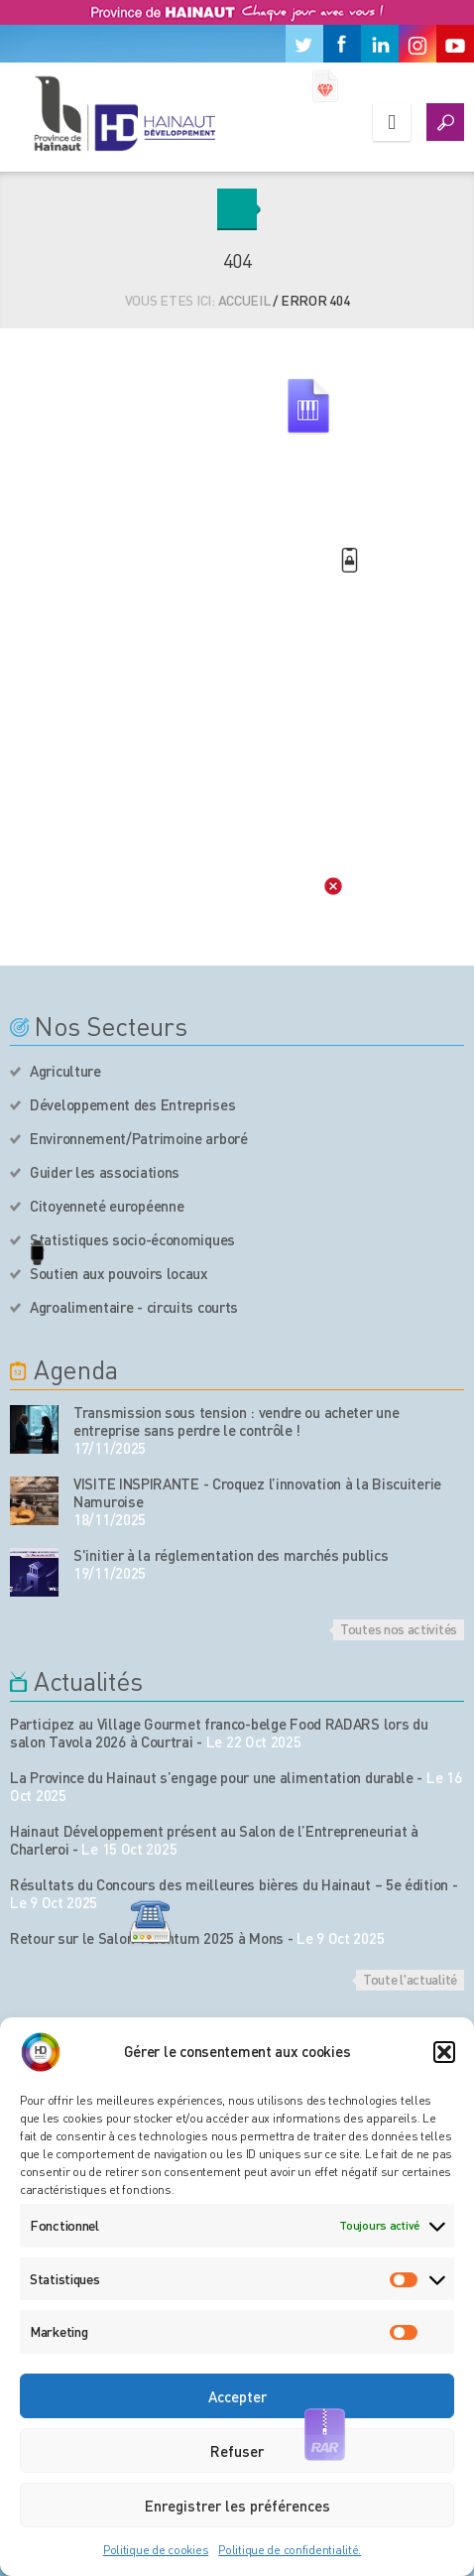 Image resolution: width=474 pixels, height=2576 pixels. What do you see at coordinates (37, 1252) in the screenshot?
I see `apple watch device icon` at bounding box center [37, 1252].